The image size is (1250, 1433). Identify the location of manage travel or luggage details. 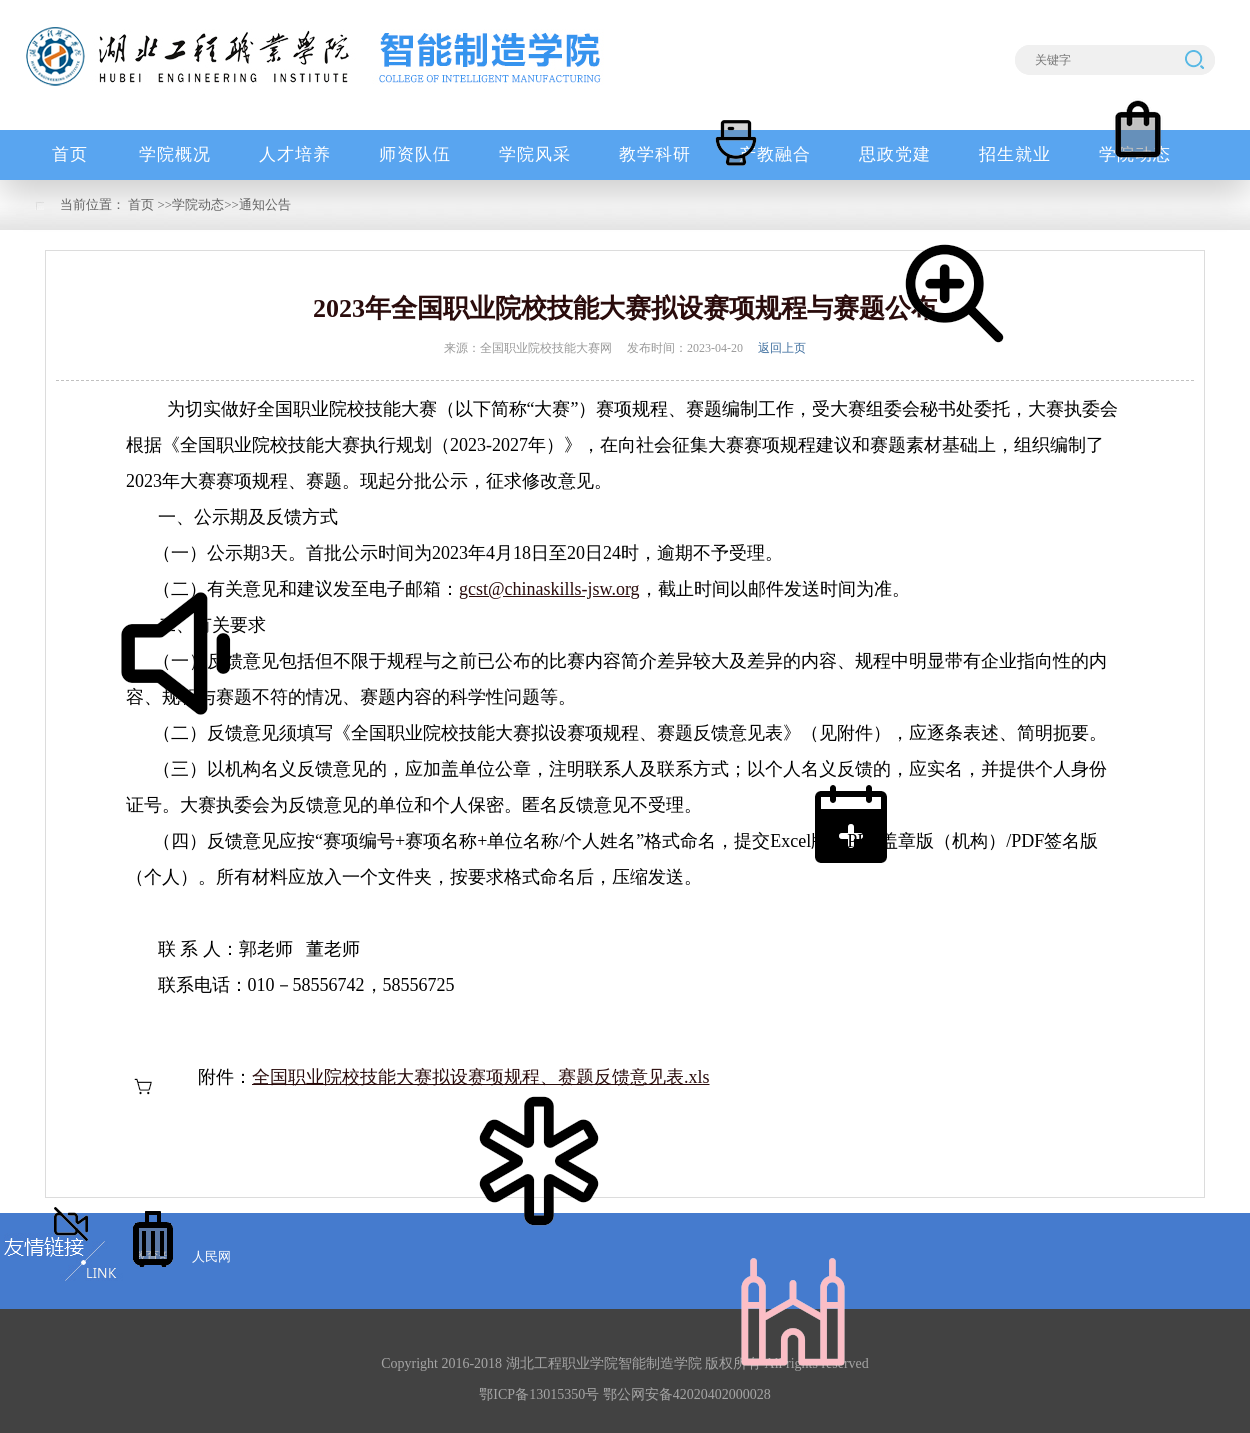
(153, 1239).